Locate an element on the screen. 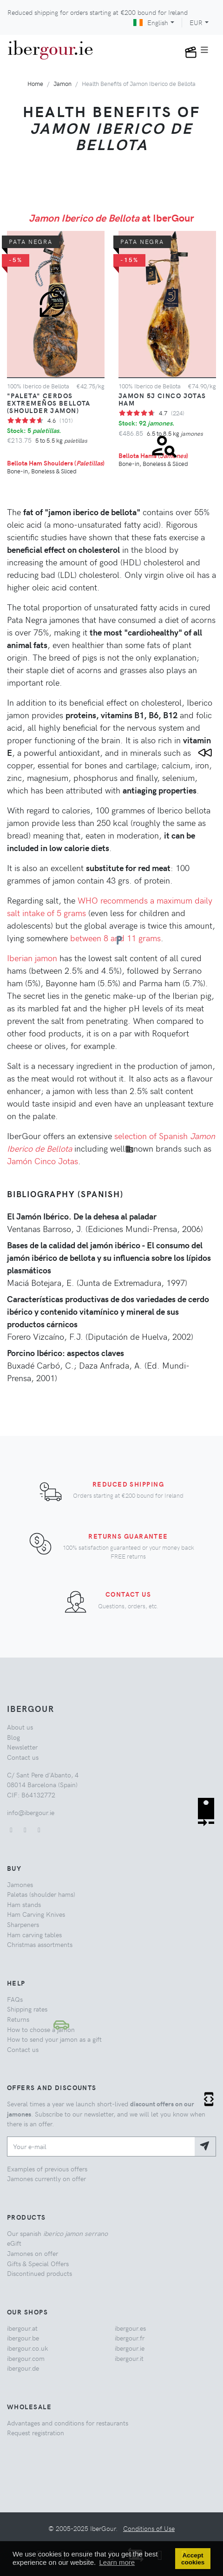 This screenshot has height=2576, width=223. export or download content to the bottom-left is located at coordinates (52, 304).